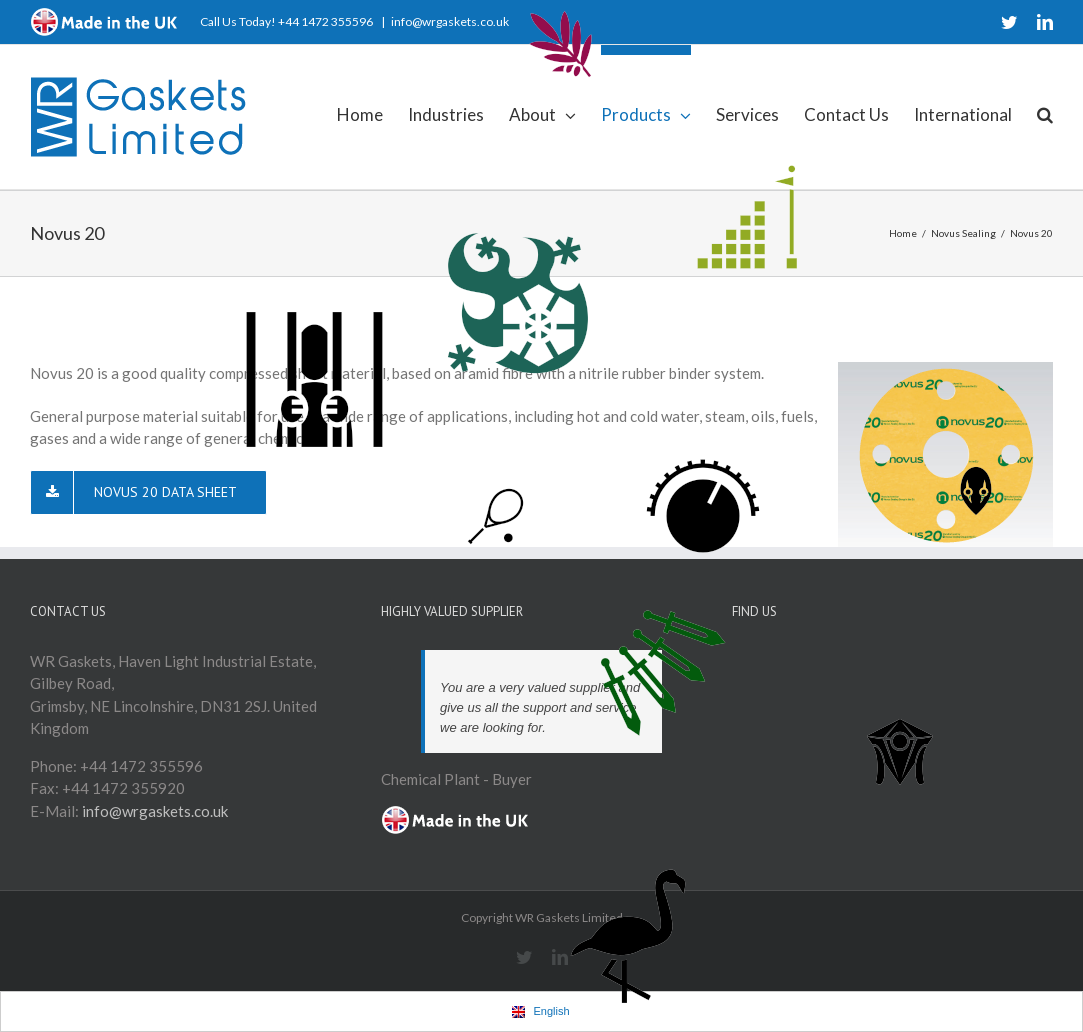  What do you see at coordinates (561, 44) in the screenshot?
I see `olive ingredient or food item in a cooking game` at bounding box center [561, 44].